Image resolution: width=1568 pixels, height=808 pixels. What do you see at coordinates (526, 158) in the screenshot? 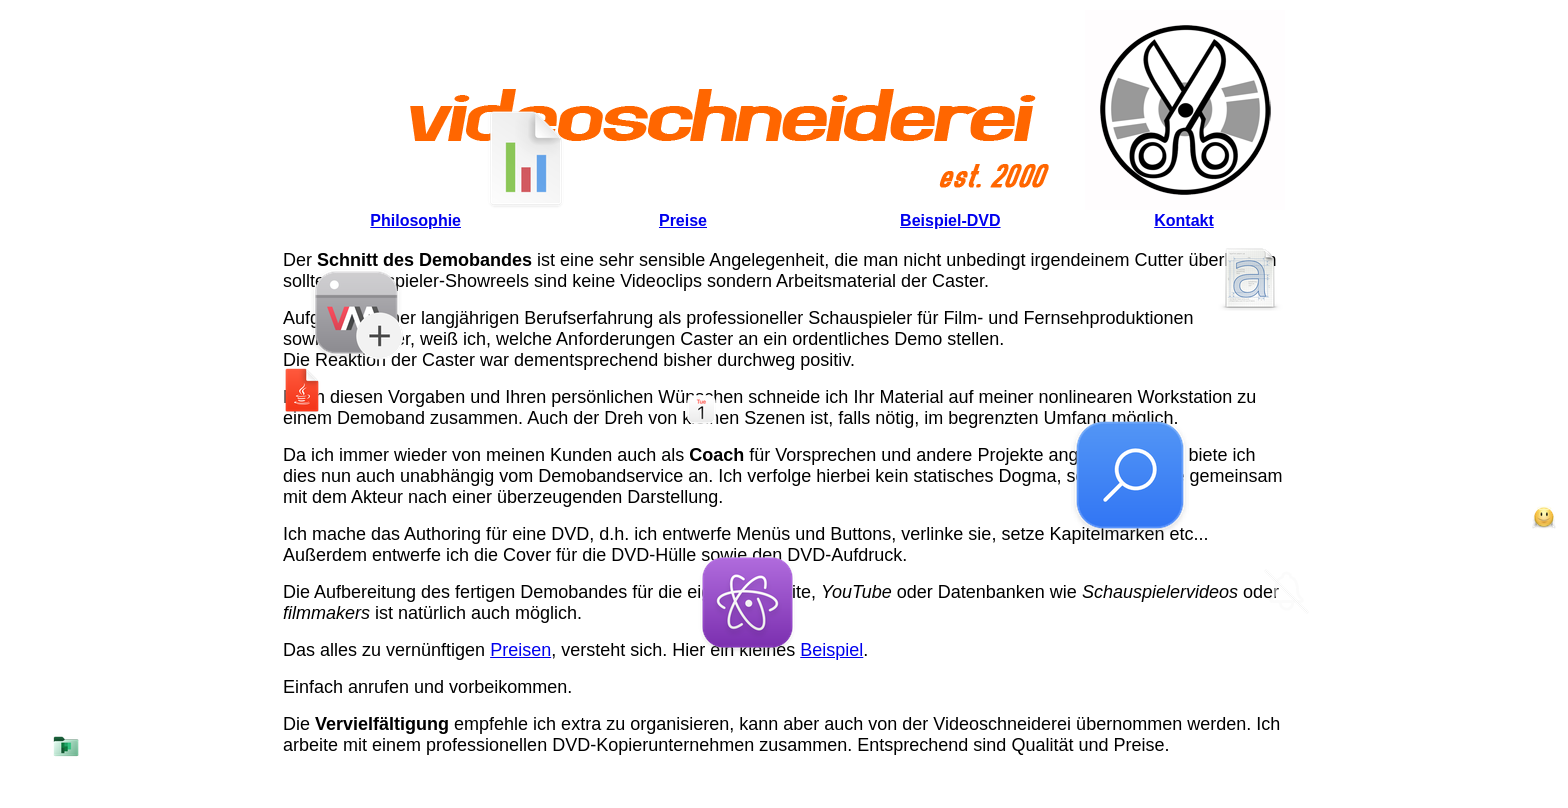
I see `open an opendocument chart file` at bounding box center [526, 158].